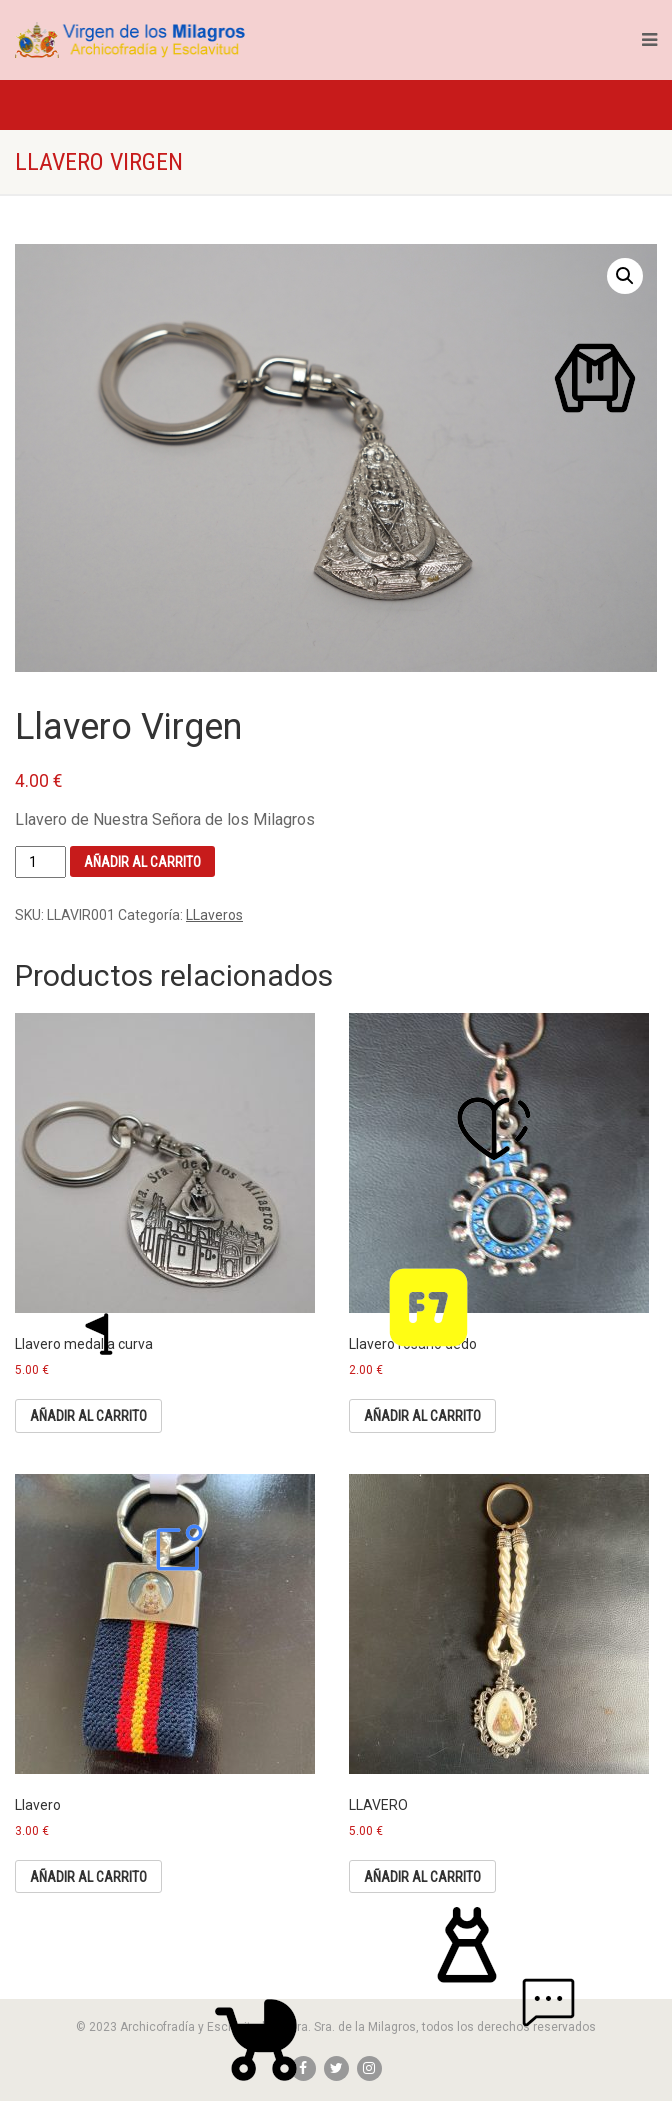  I want to click on browse women's clothing or dresses, so click(467, 1948).